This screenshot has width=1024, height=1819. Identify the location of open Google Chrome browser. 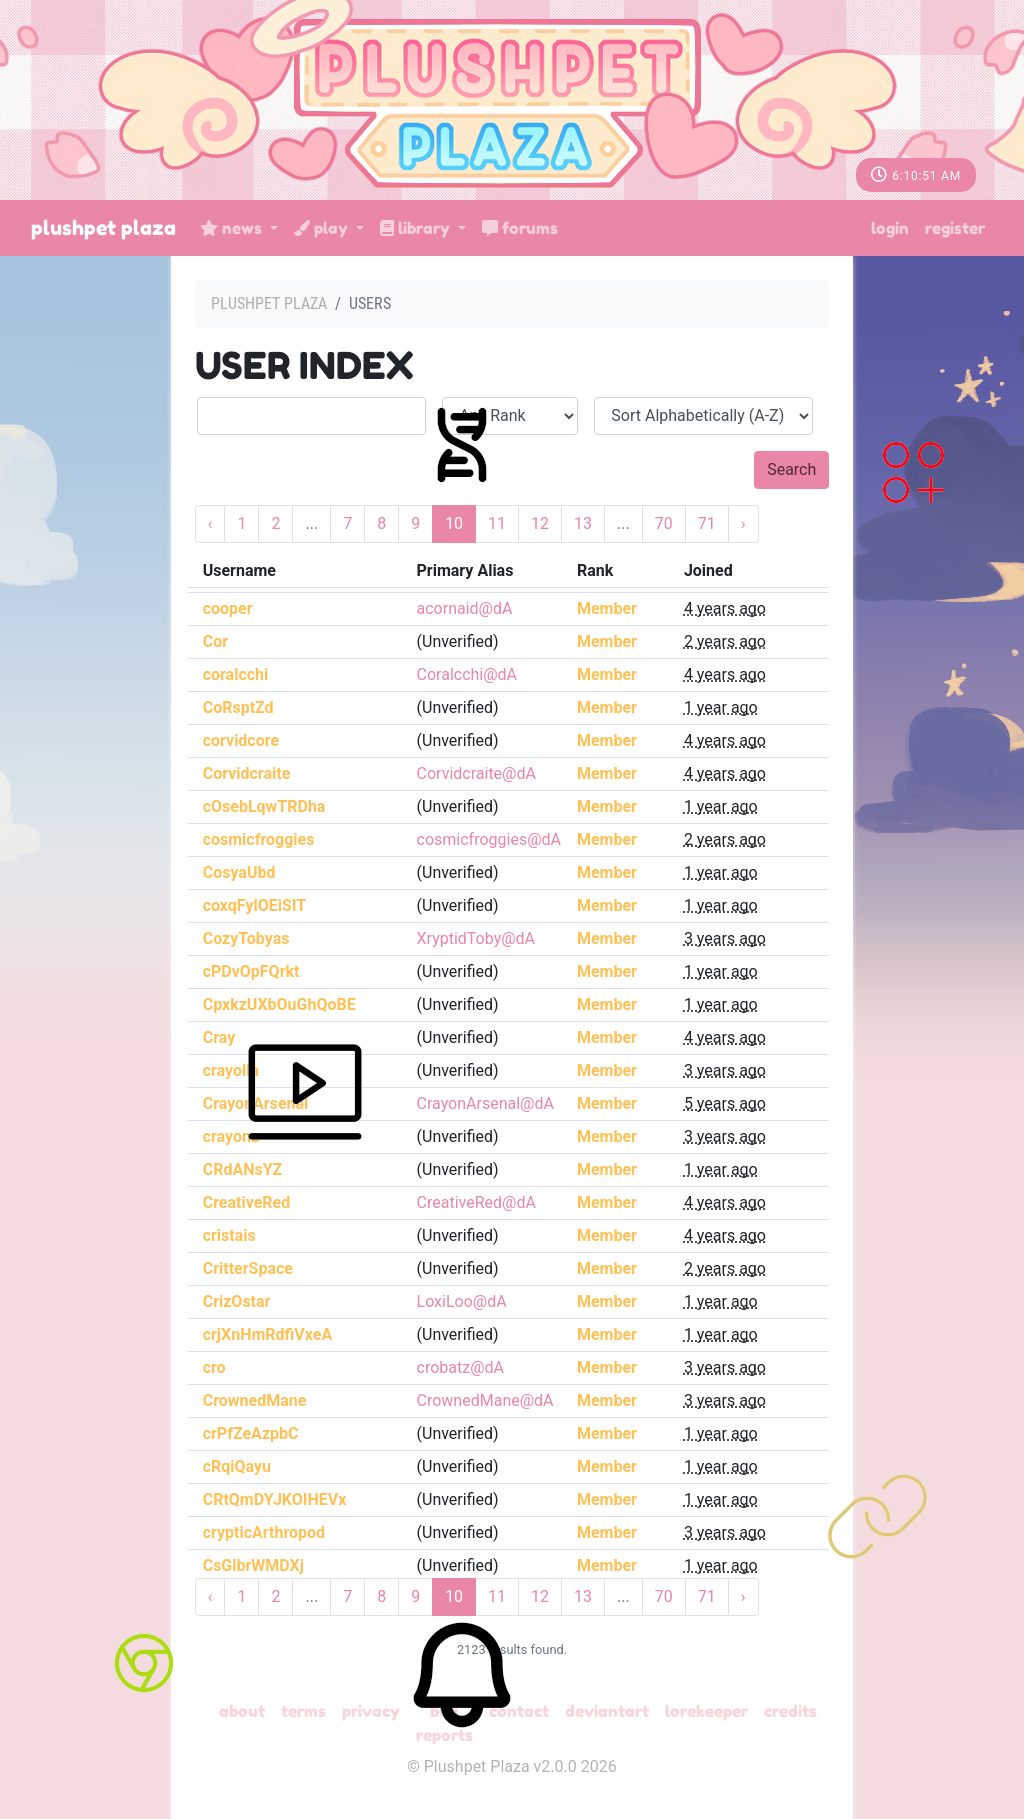
(144, 1663).